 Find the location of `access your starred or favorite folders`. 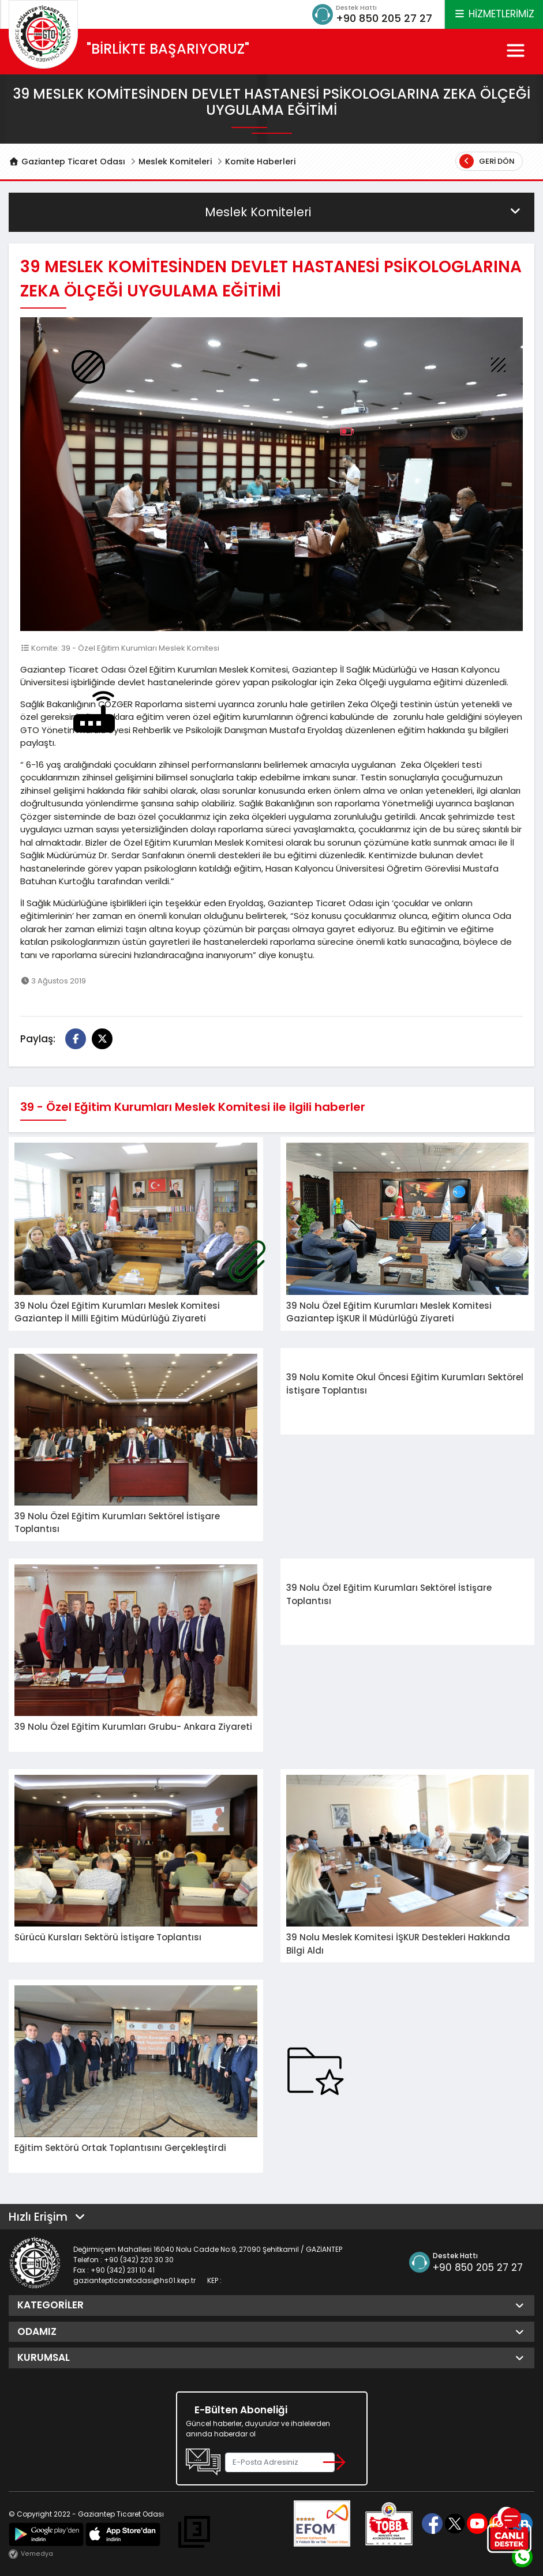

access your starred or favorite folders is located at coordinates (314, 2070).